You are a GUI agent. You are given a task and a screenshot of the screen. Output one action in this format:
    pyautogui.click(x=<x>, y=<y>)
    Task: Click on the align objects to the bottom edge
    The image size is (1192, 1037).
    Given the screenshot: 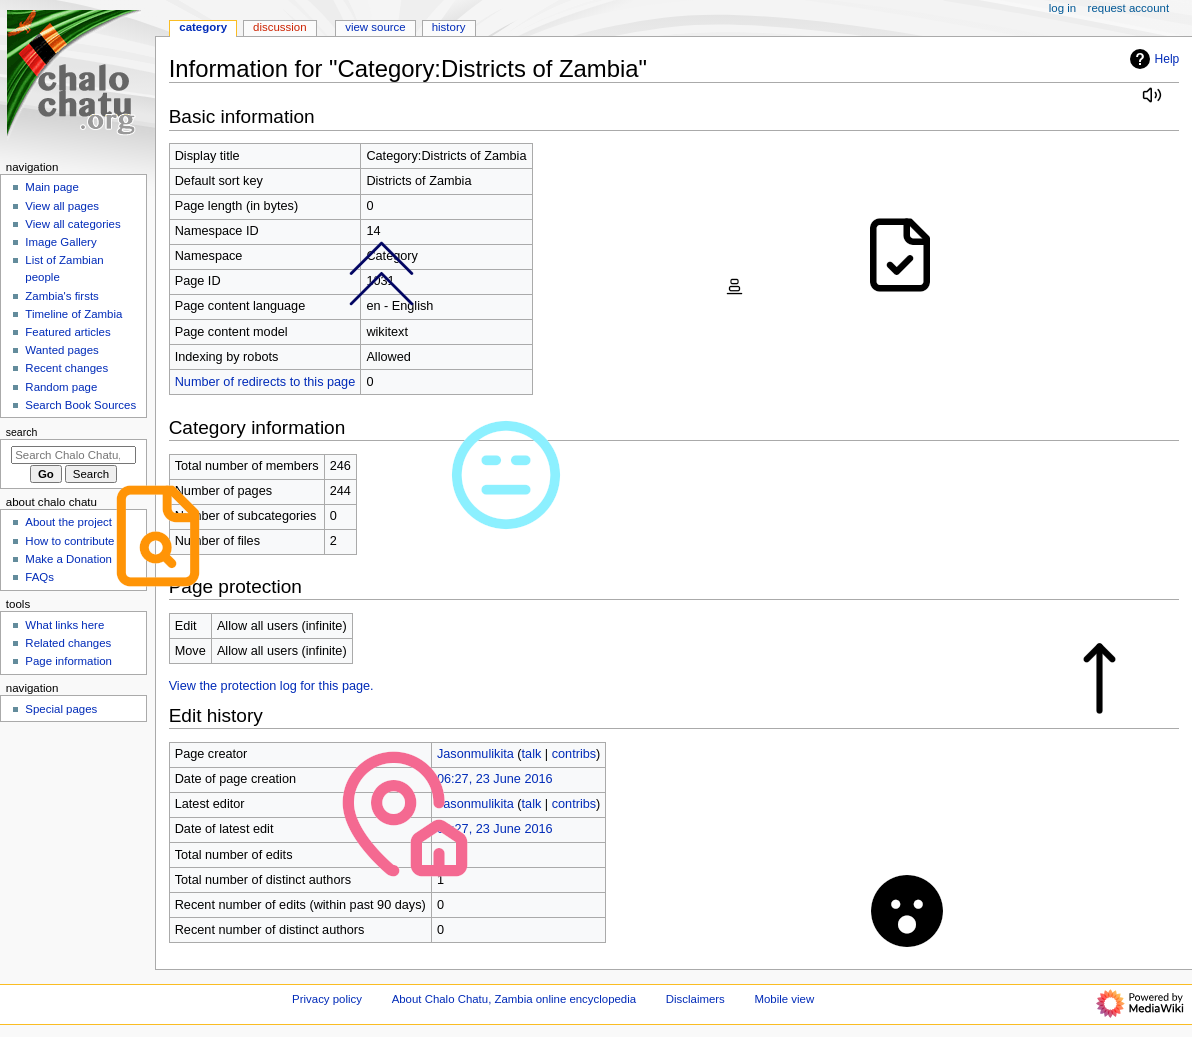 What is the action you would take?
    pyautogui.click(x=734, y=286)
    